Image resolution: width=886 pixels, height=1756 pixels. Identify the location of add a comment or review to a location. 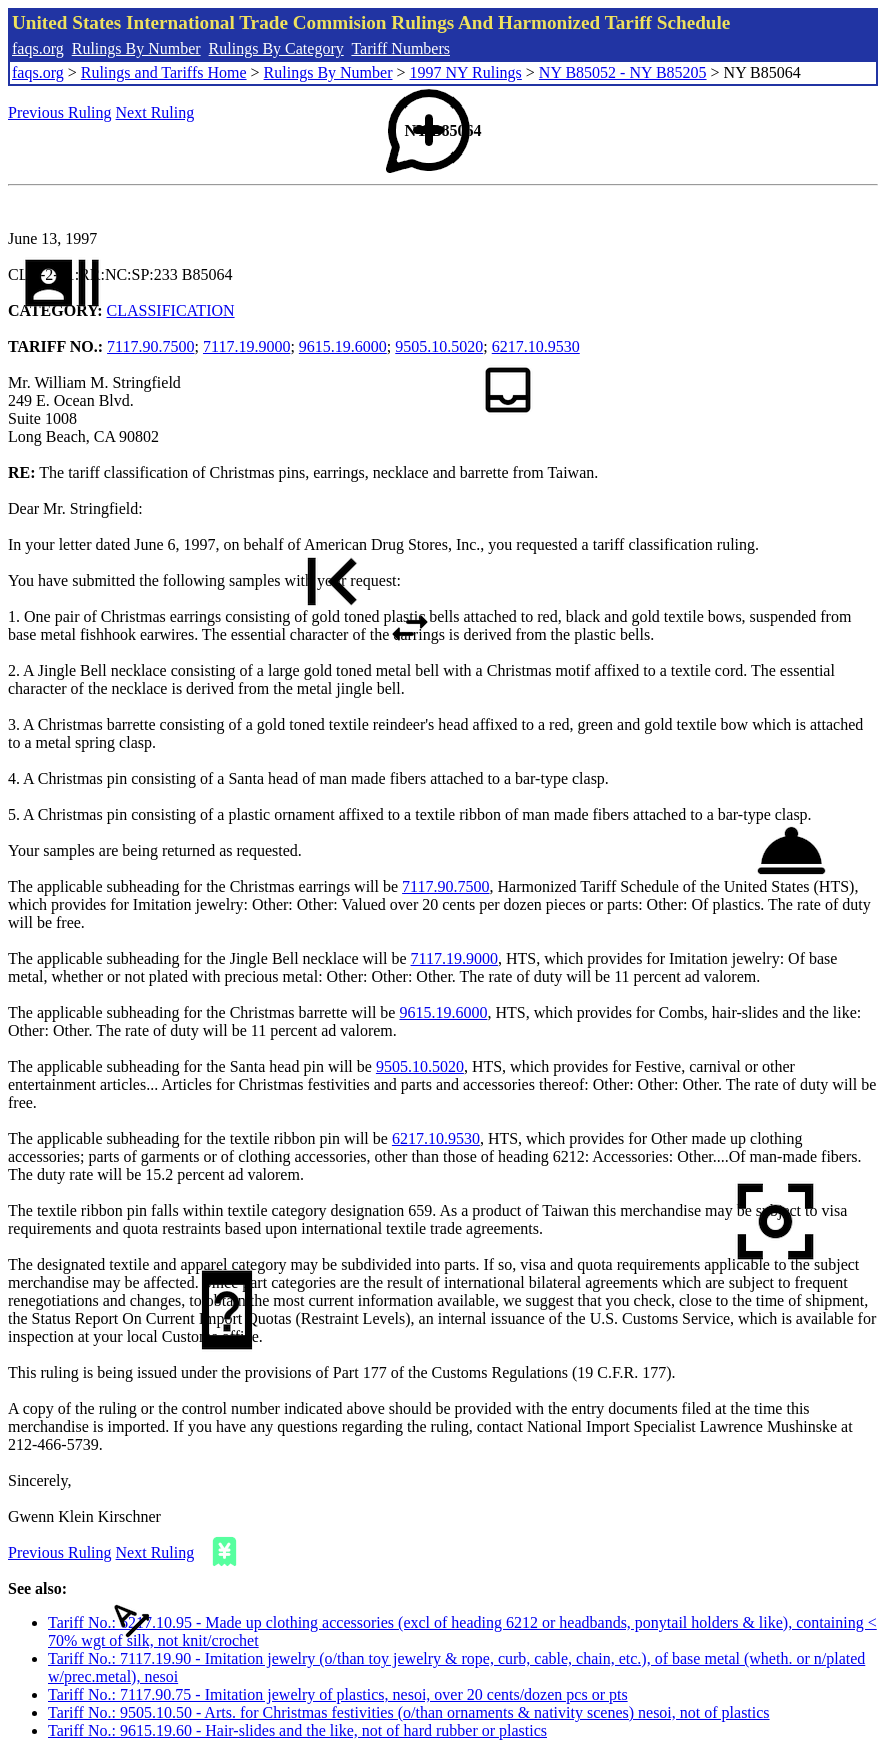
(429, 130).